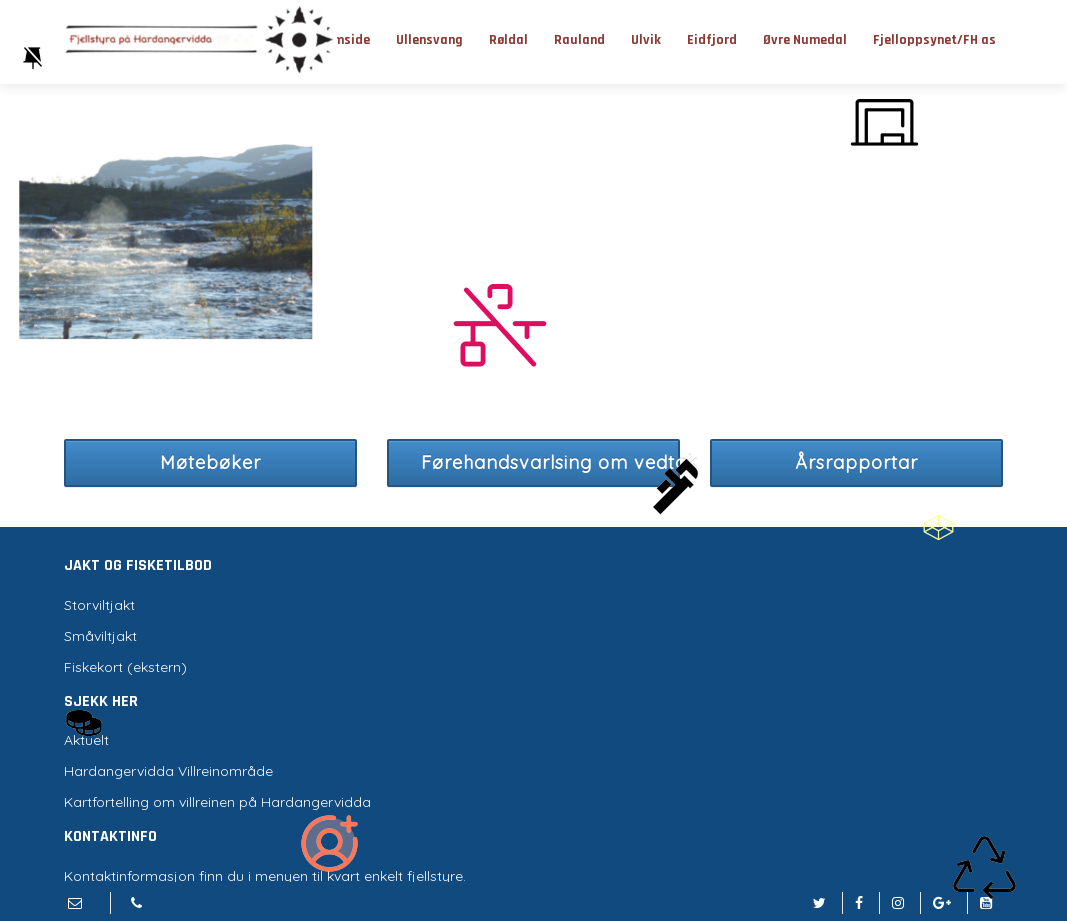 The width and height of the screenshot is (1067, 921). What do you see at coordinates (675, 486) in the screenshot?
I see `access plumbing services or repairs` at bounding box center [675, 486].